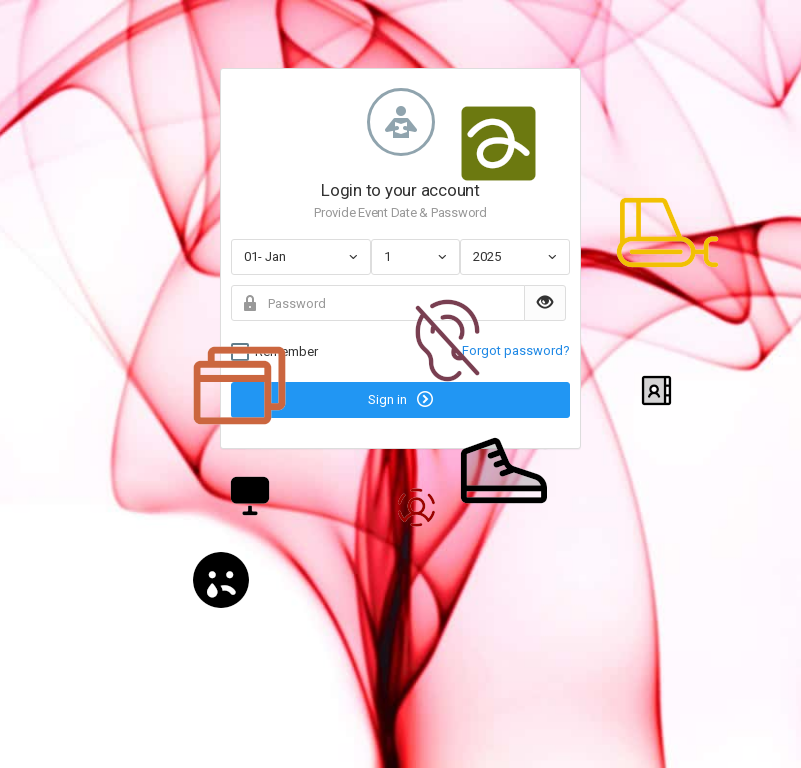 This screenshot has width=801, height=768. Describe the element at coordinates (221, 580) in the screenshot. I see `indicates an error or something went wrong` at that location.